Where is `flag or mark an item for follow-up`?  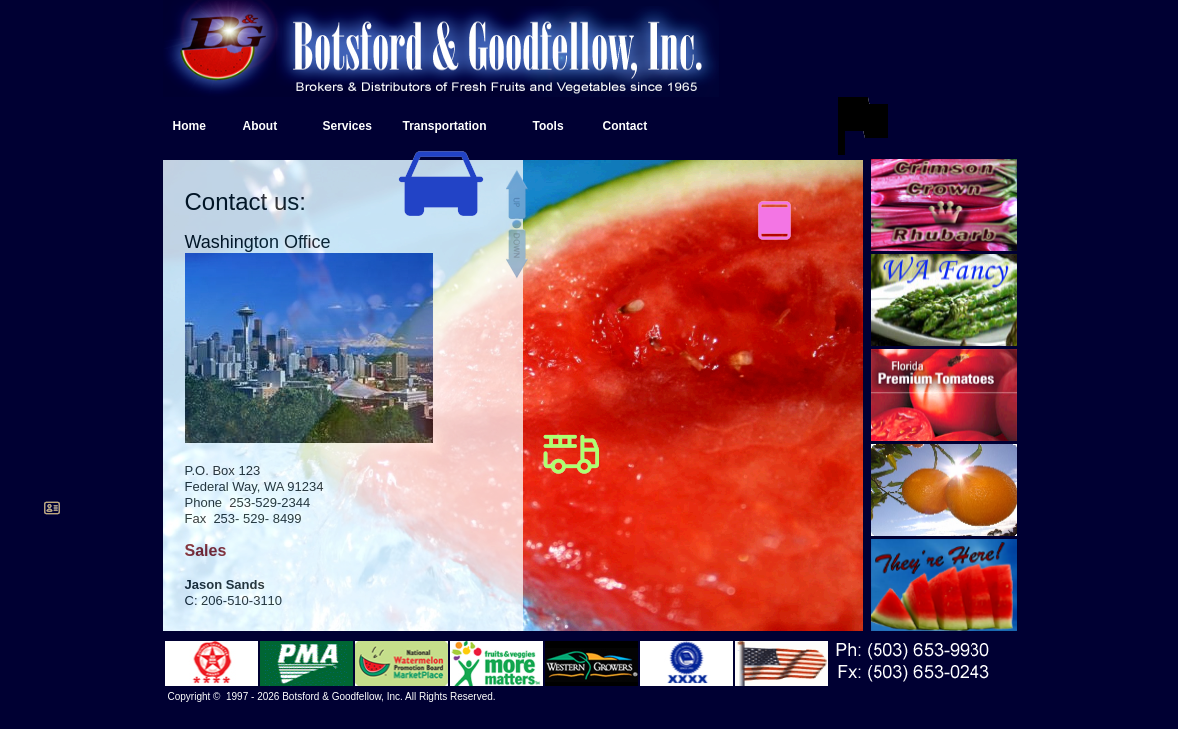 flag or mark an item for follow-up is located at coordinates (861, 124).